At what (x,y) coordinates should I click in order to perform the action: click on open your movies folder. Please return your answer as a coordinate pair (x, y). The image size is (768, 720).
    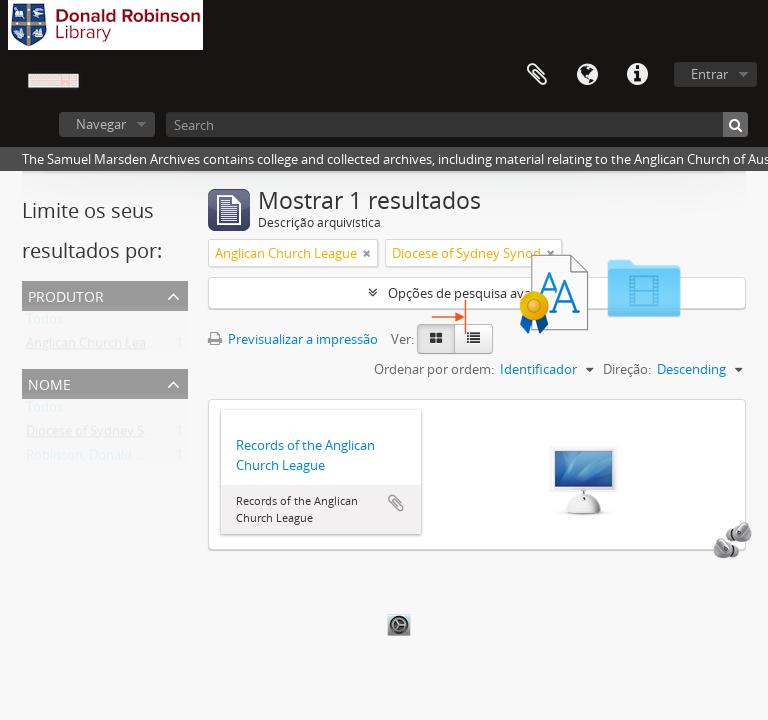
    Looking at the image, I should click on (644, 288).